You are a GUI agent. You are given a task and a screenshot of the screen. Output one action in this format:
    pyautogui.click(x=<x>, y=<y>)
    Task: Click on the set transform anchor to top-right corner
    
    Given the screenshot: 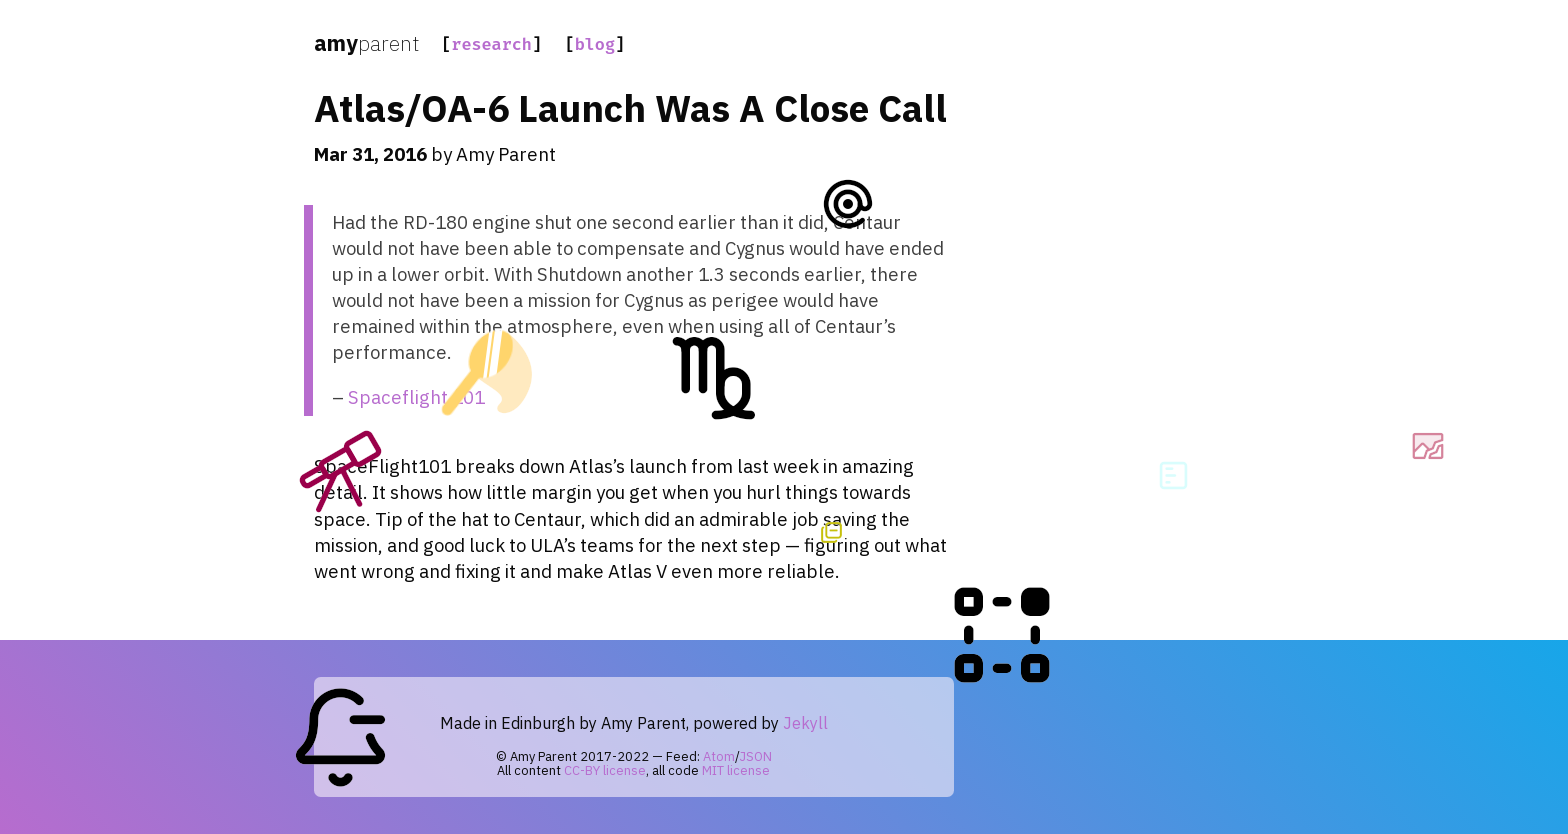 What is the action you would take?
    pyautogui.click(x=1002, y=635)
    